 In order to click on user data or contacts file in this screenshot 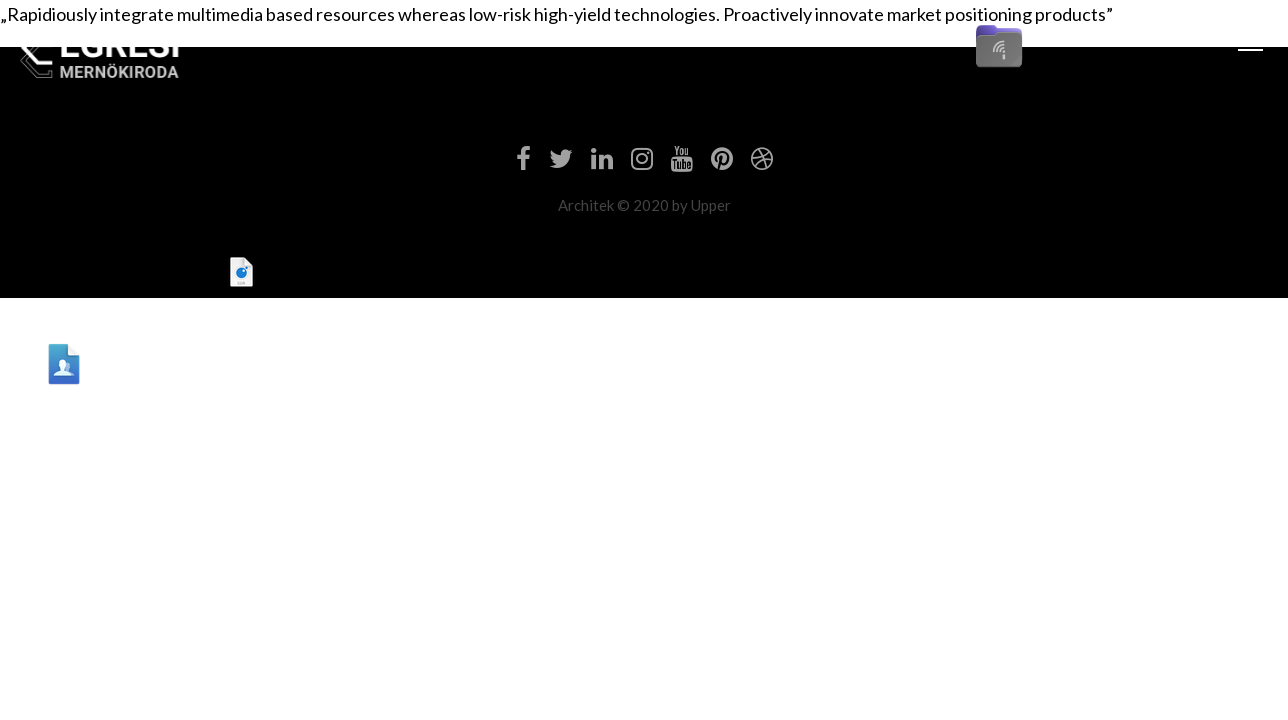, I will do `click(64, 364)`.